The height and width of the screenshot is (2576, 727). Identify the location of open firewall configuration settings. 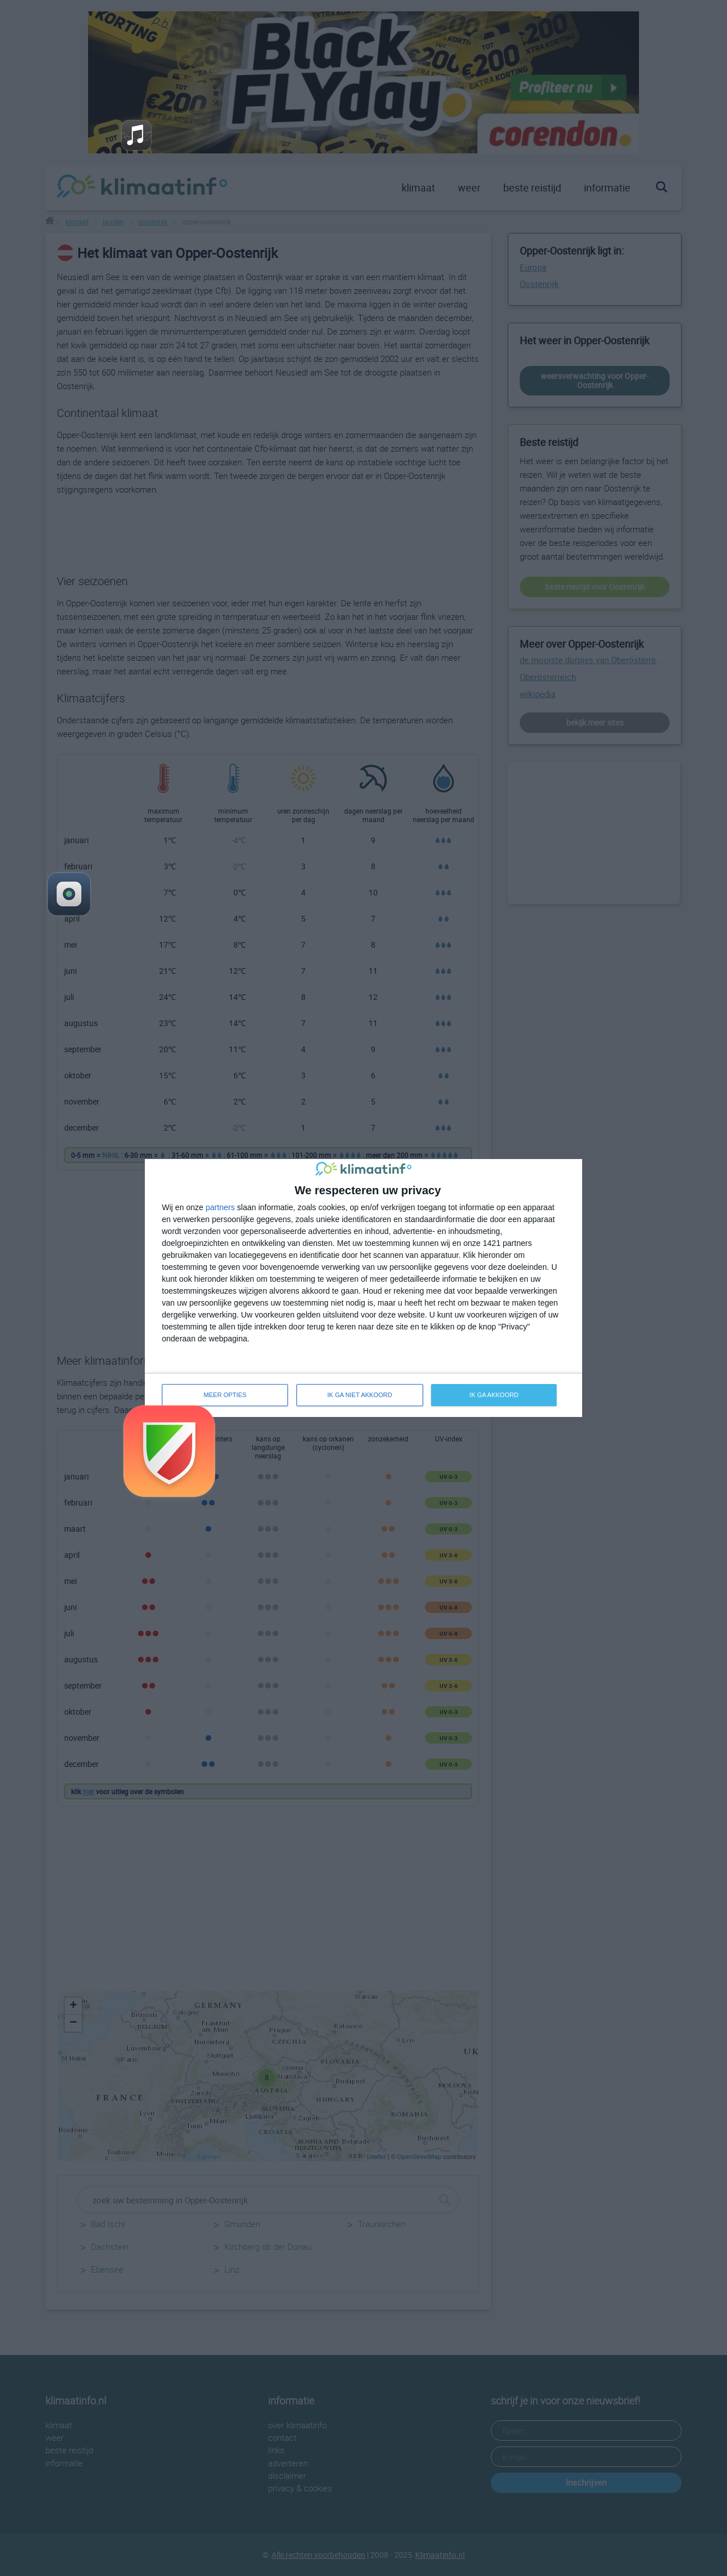
(169, 1451).